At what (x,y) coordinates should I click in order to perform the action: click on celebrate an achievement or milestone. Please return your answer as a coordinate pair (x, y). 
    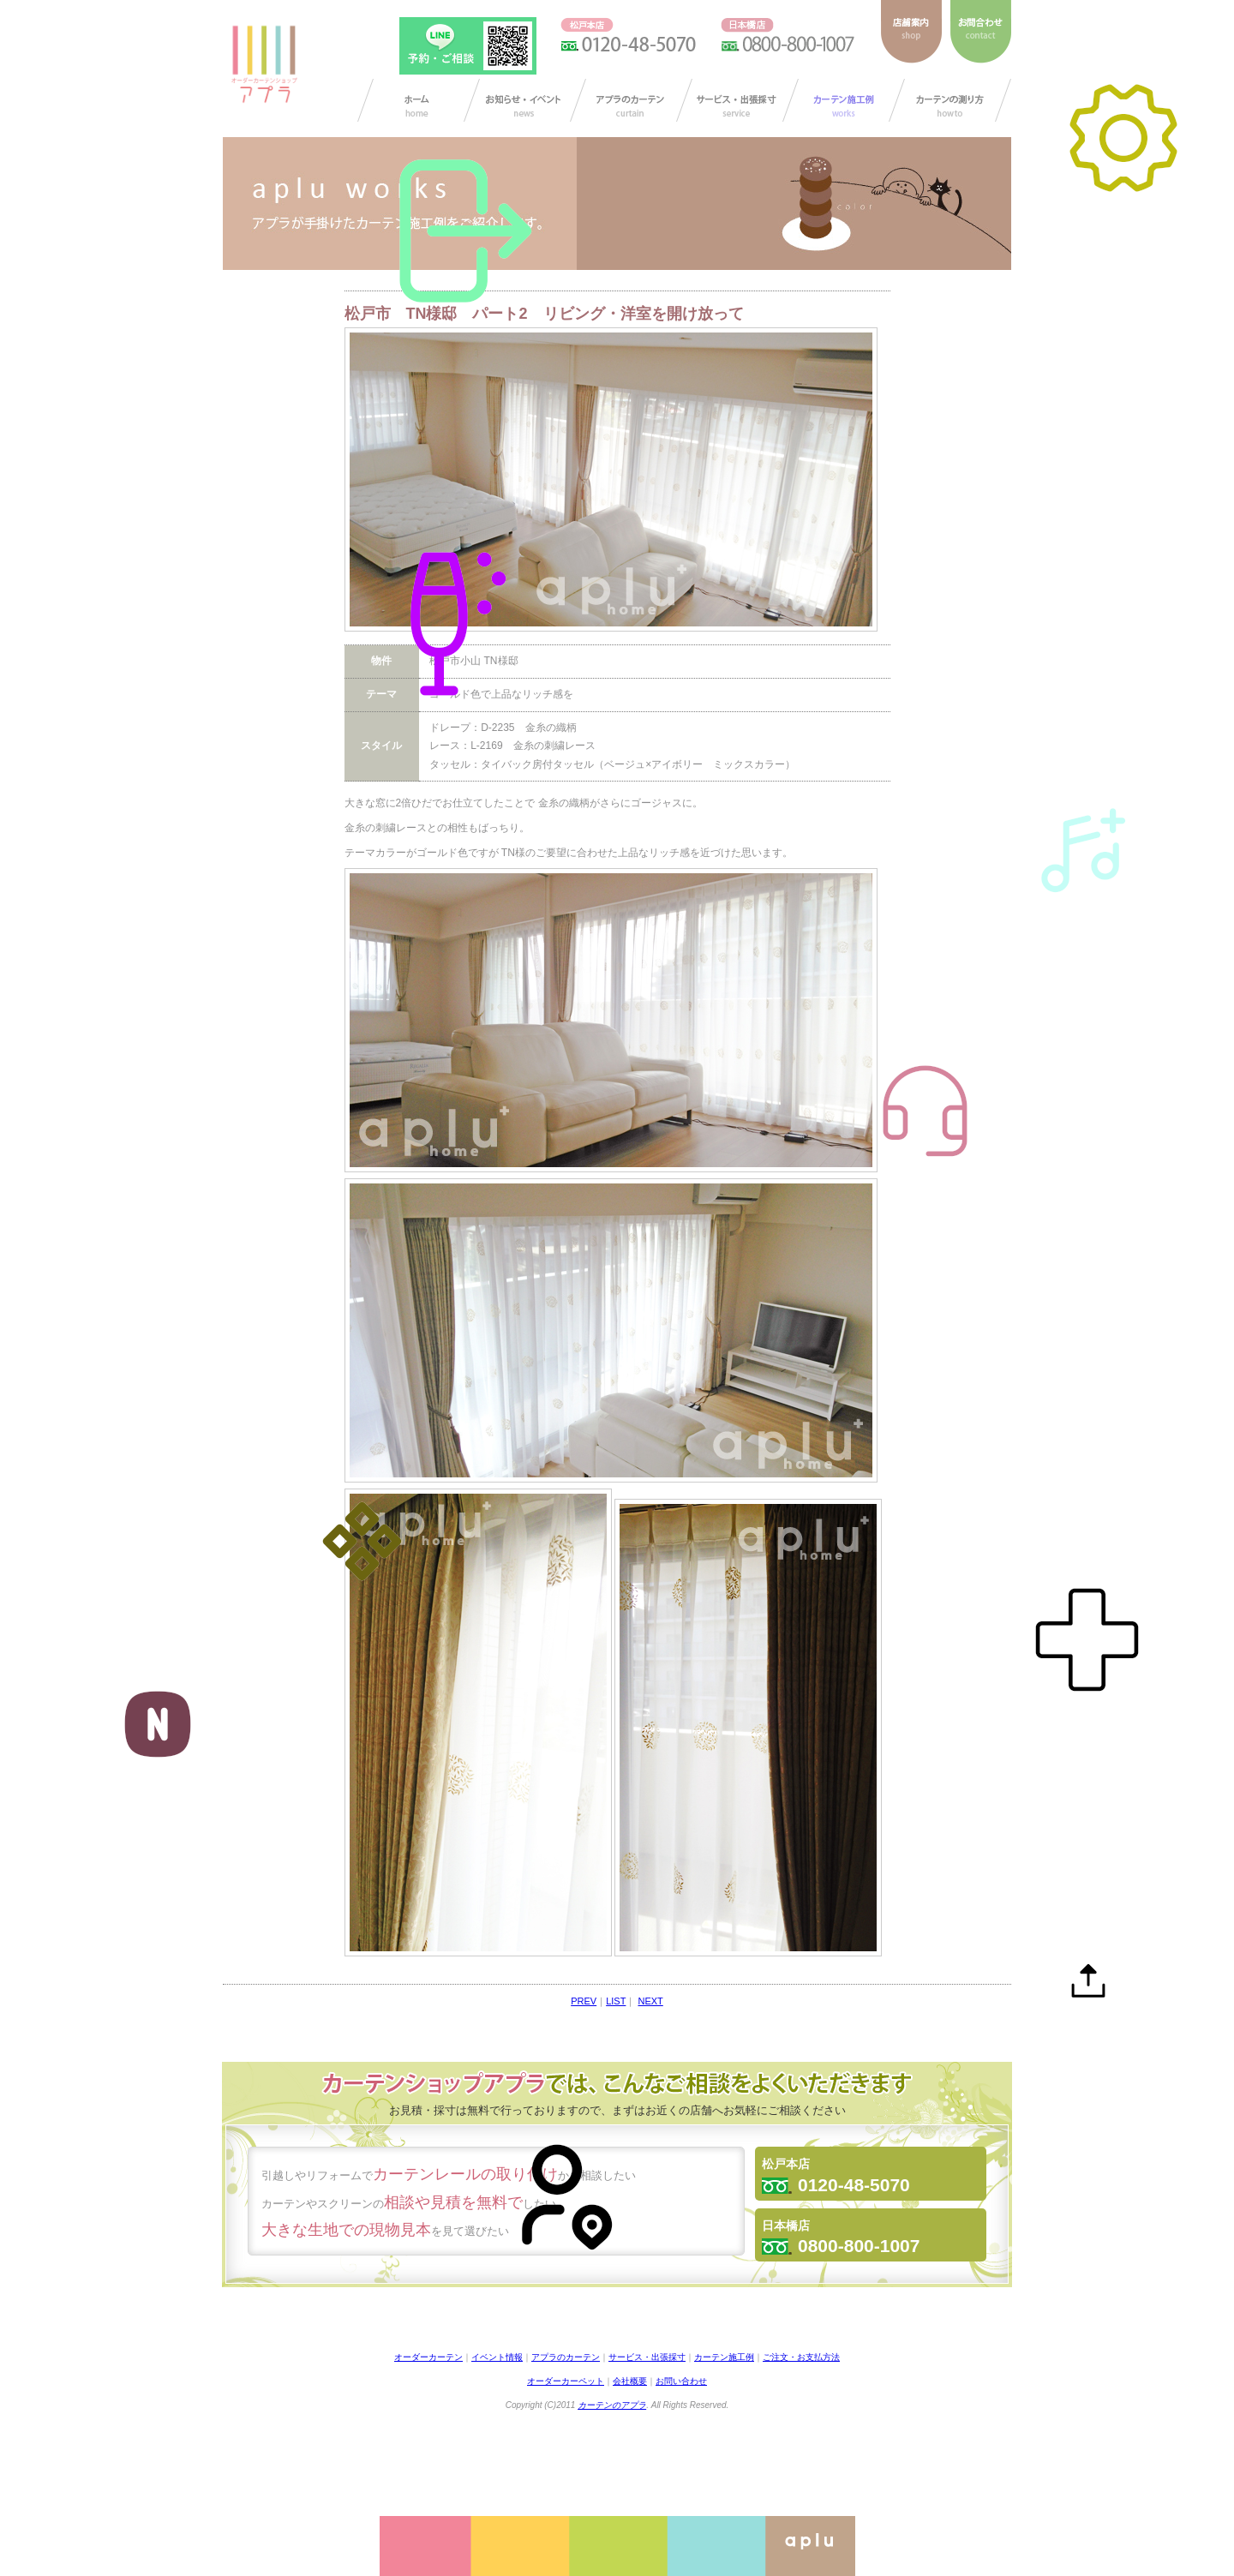
    Looking at the image, I should click on (444, 624).